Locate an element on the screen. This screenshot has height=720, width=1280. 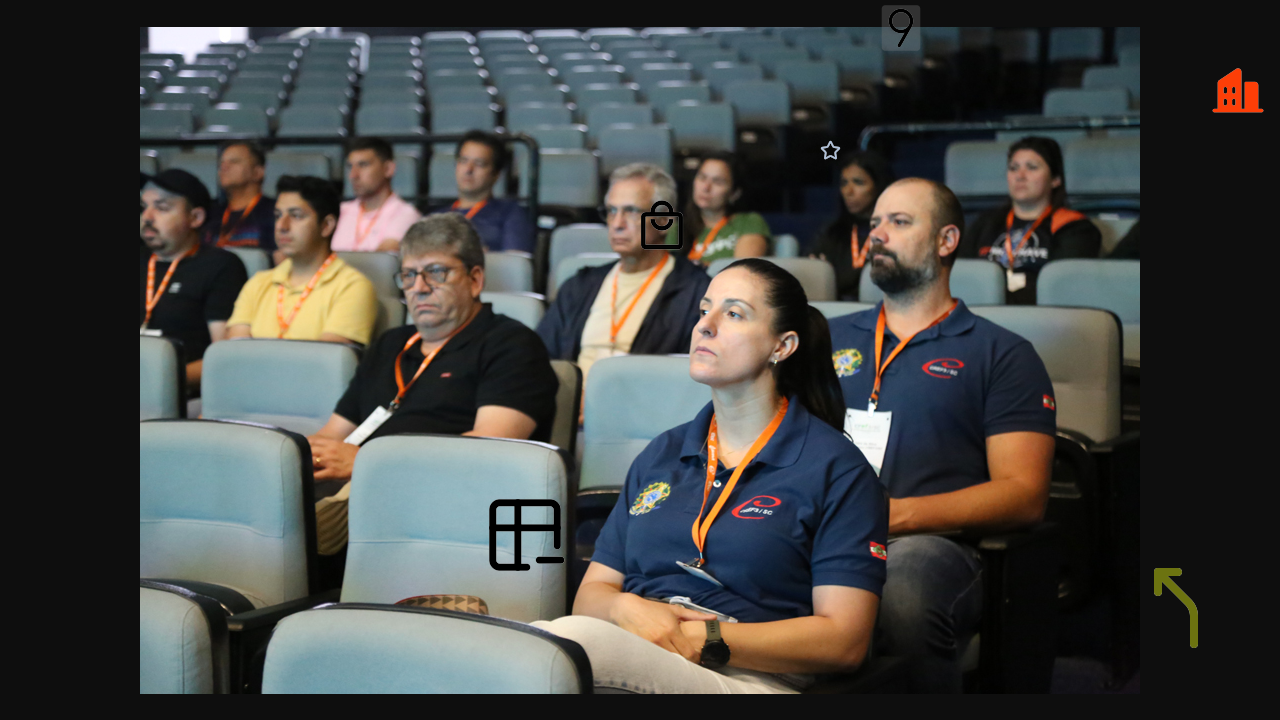
add item to favorites is located at coordinates (830, 150).